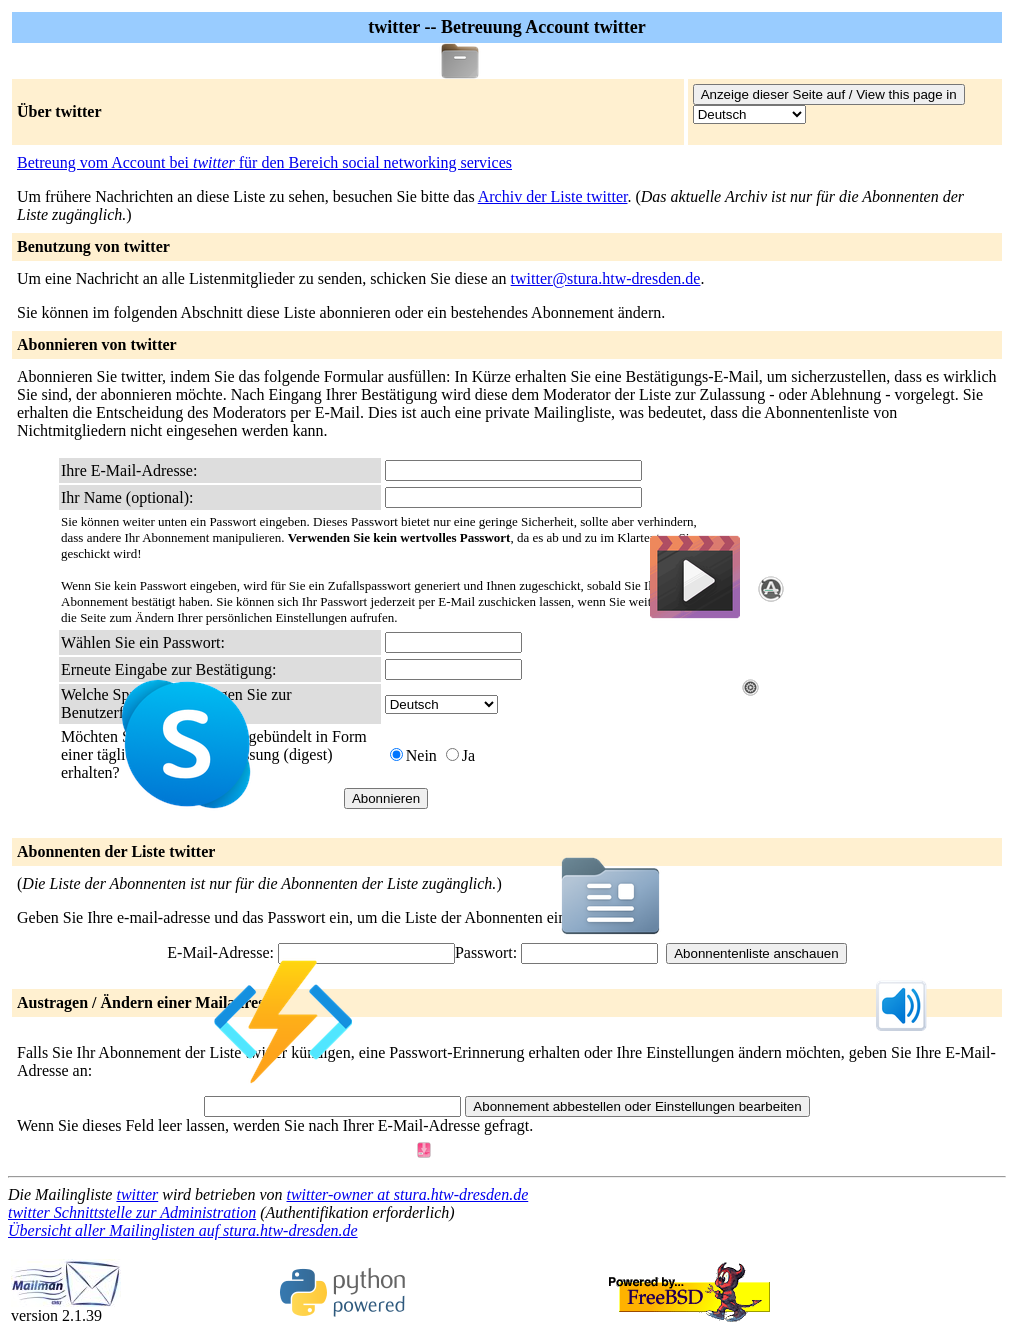  I want to click on open your documents folder, so click(610, 898).